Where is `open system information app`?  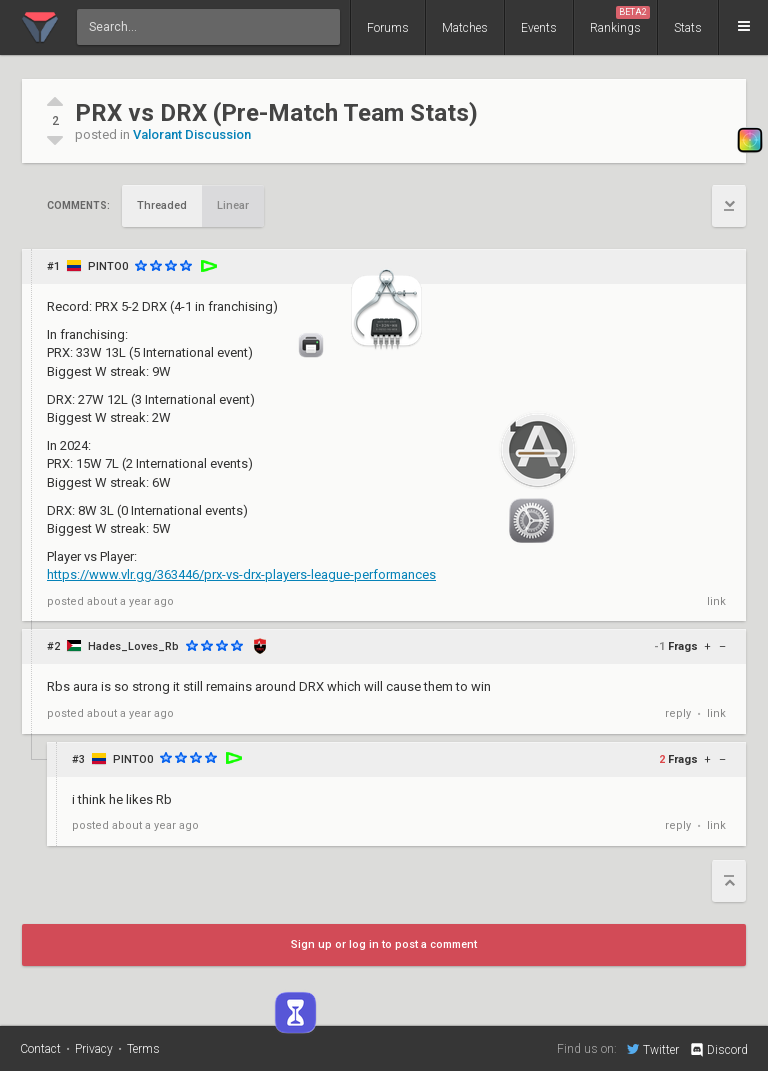
open system information app is located at coordinates (386, 310).